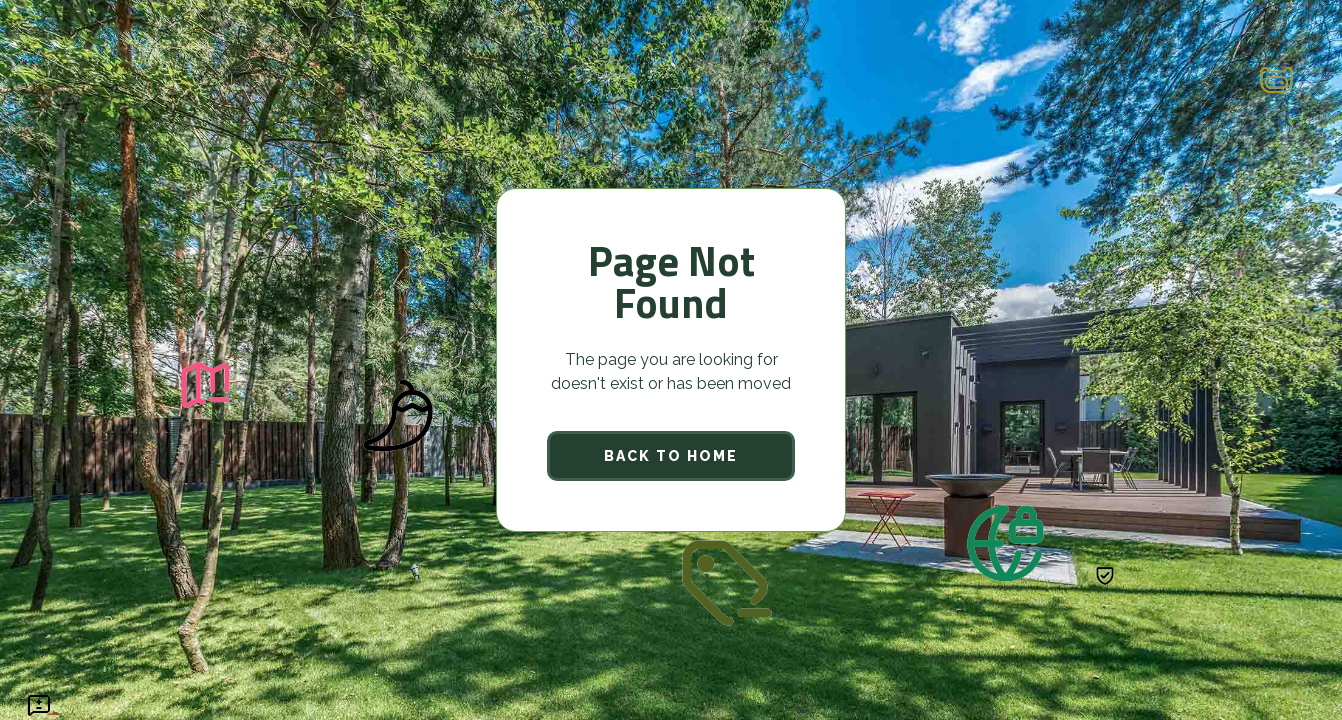 Image resolution: width=1342 pixels, height=720 pixels. What do you see at coordinates (725, 583) in the screenshot?
I see `remove a tag or label` at bounding box center [725, 583].